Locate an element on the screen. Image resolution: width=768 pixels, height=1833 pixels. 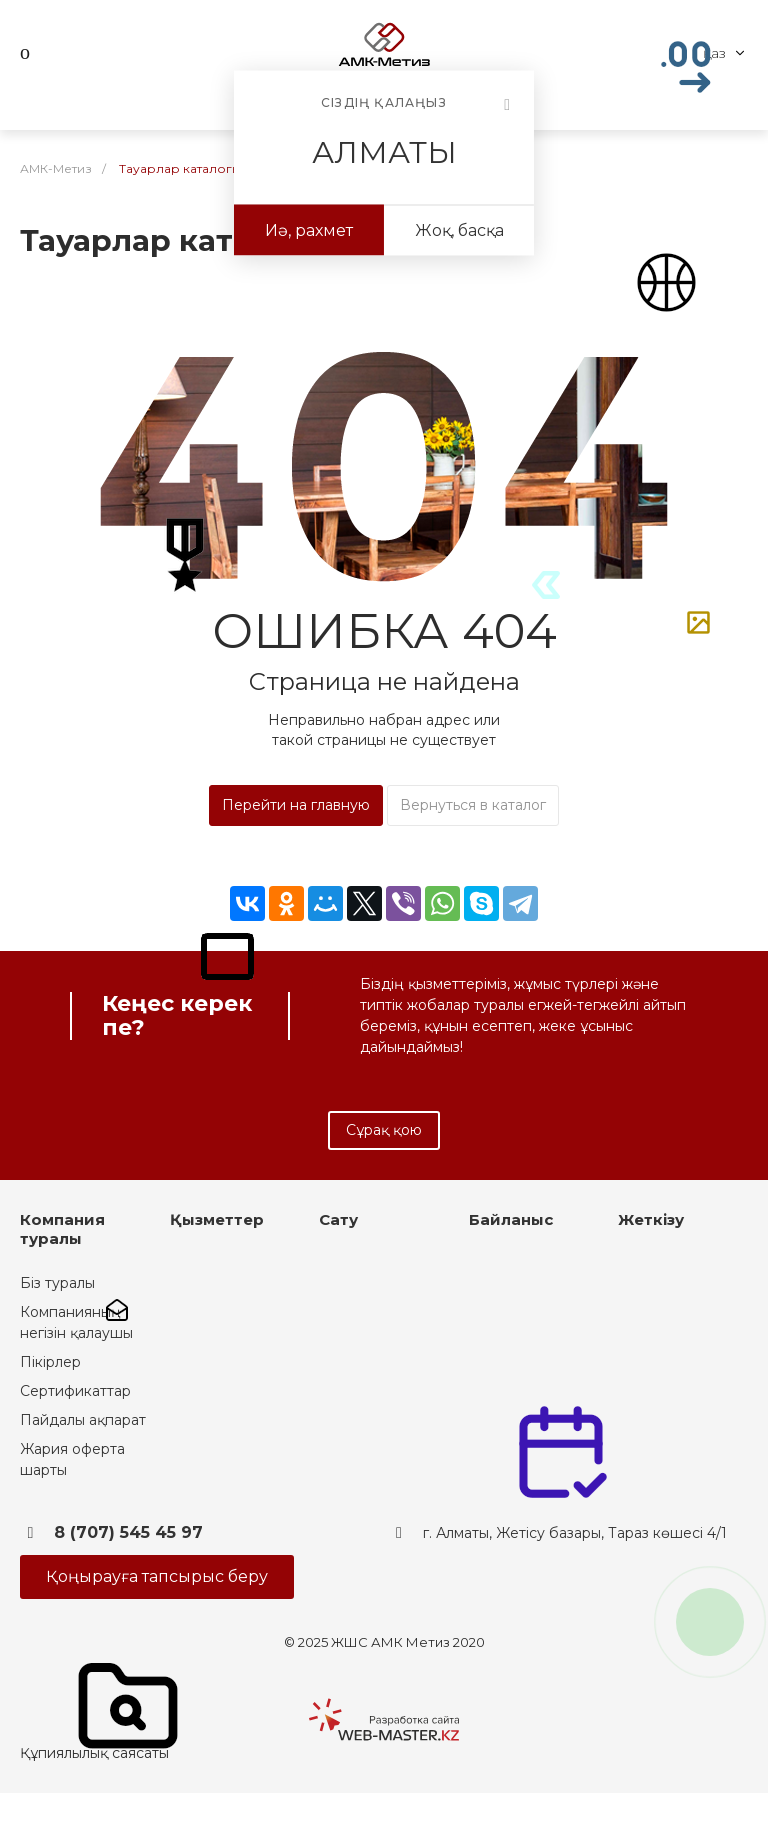
confirm or complete a scheduled event is located at coordinates (561, 1452).